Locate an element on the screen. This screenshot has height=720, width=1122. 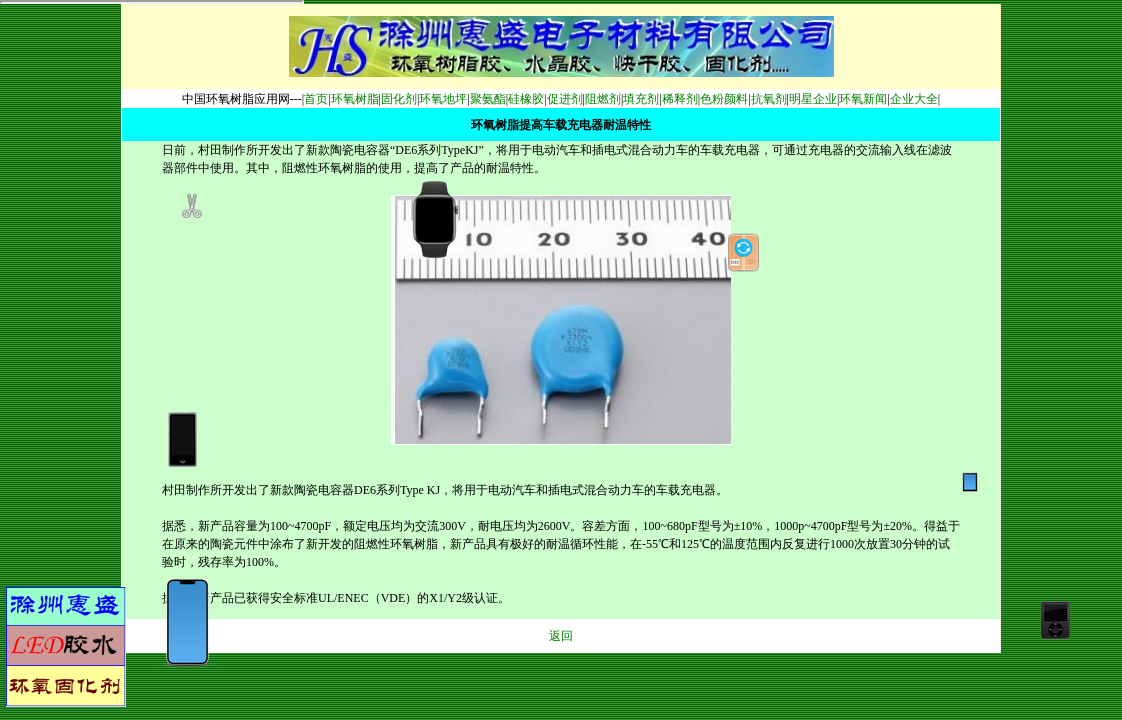
iPod nano device in space gray is located at coordinates (182, 439).